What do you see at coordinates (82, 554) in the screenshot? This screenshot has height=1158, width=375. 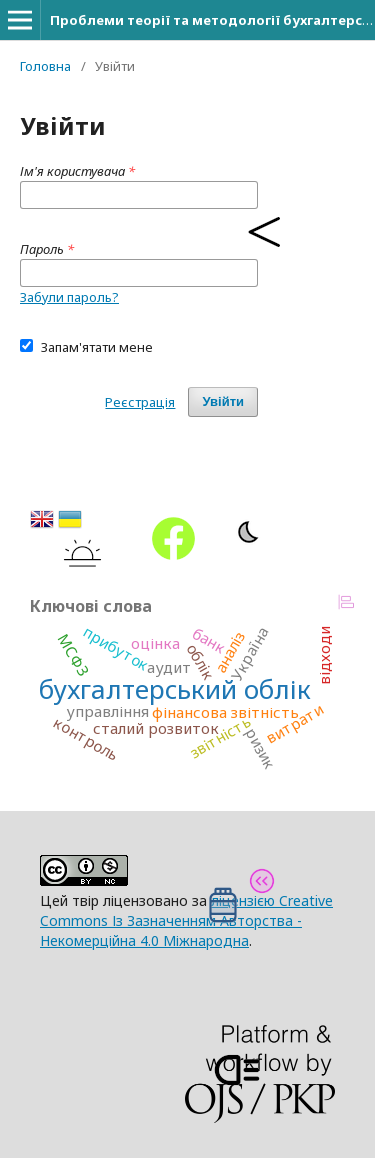 I see `toggle sunrise or sunset display mode` at bounding box center [82, 554].